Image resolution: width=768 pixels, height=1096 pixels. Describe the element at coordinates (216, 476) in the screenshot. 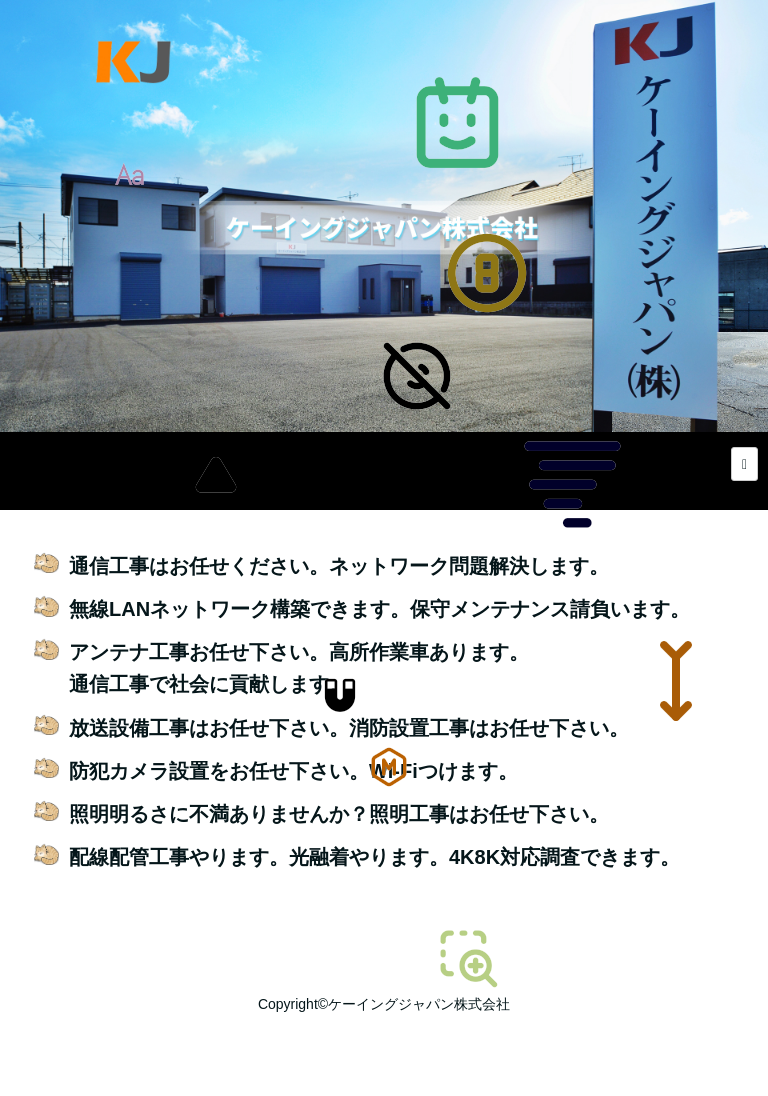

I see `indicates a warning or alert status` at that location.